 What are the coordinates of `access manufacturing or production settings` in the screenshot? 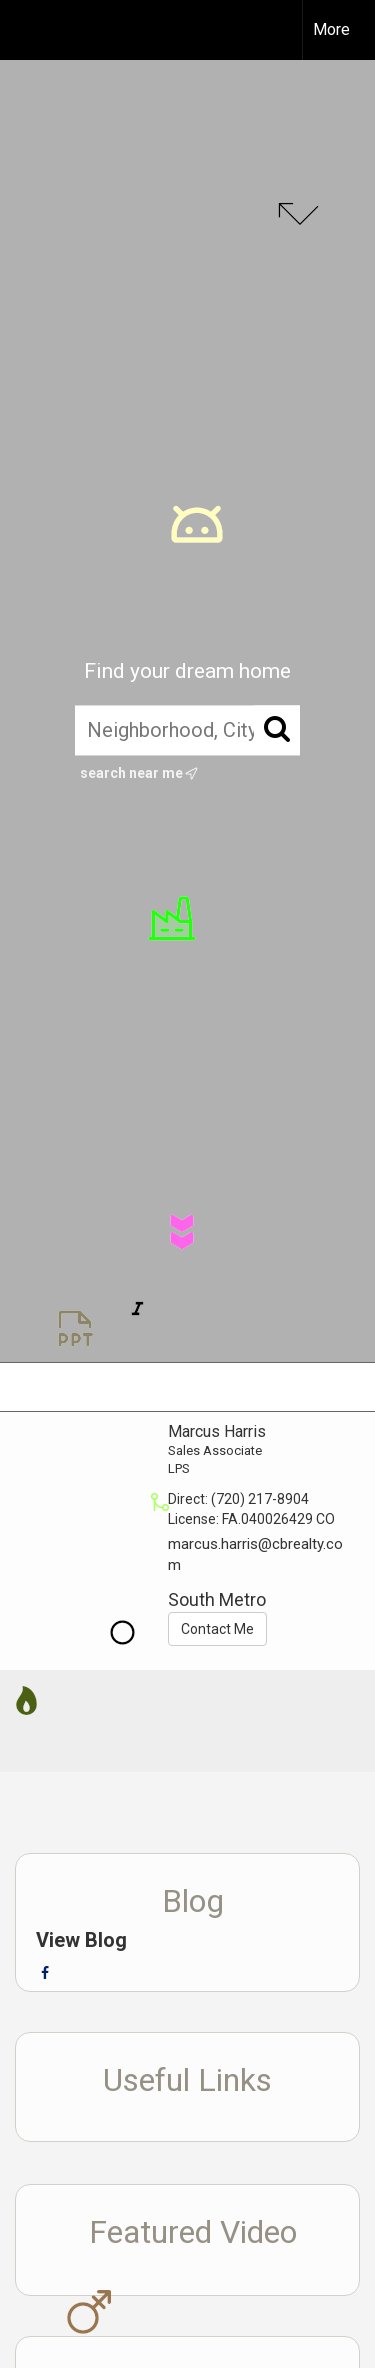 It's located at (172, 920).